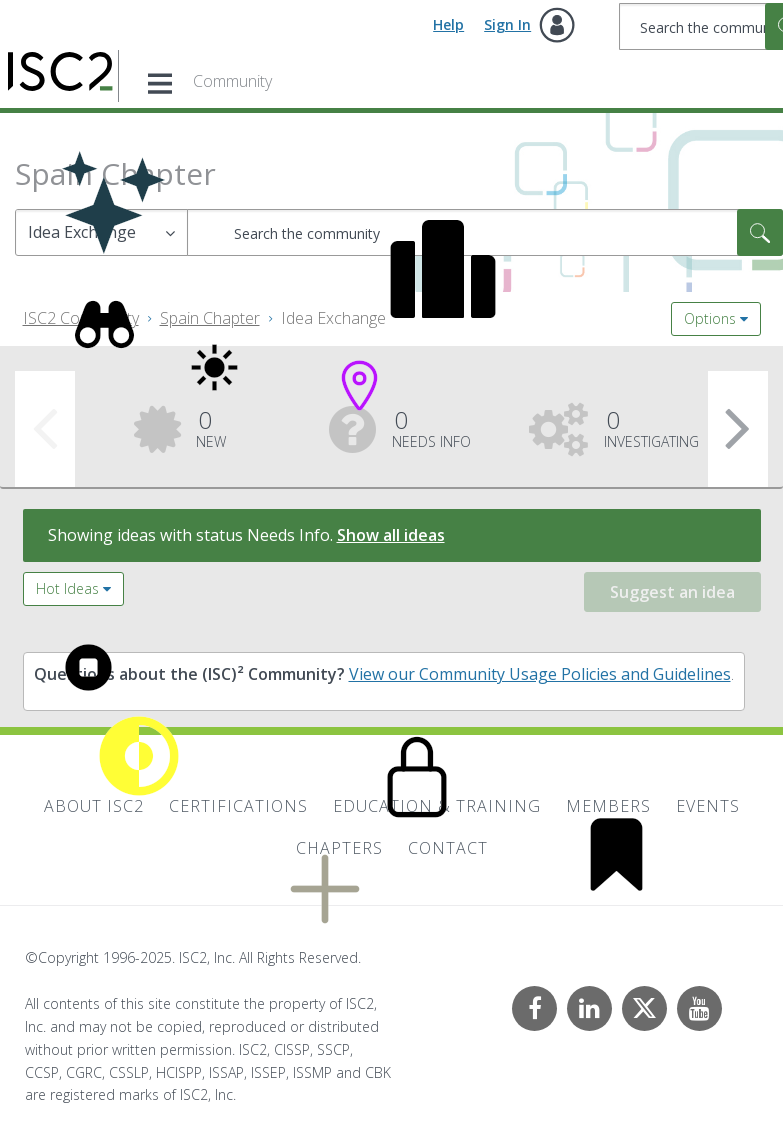  I want to click on indicates a locked or secured item, so click(417, 777).